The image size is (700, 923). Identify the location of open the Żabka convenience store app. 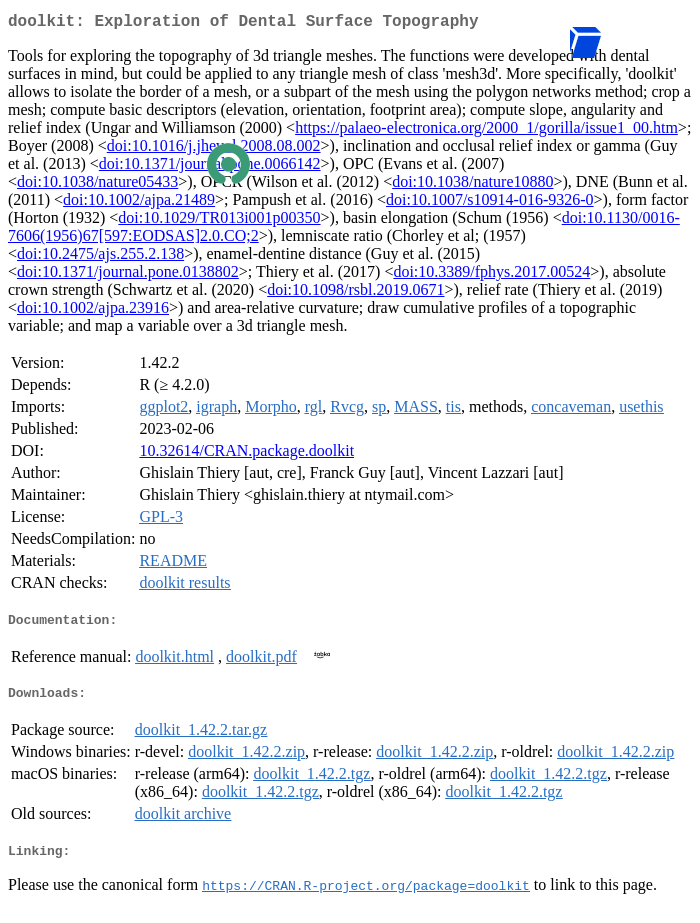
(322, 655).